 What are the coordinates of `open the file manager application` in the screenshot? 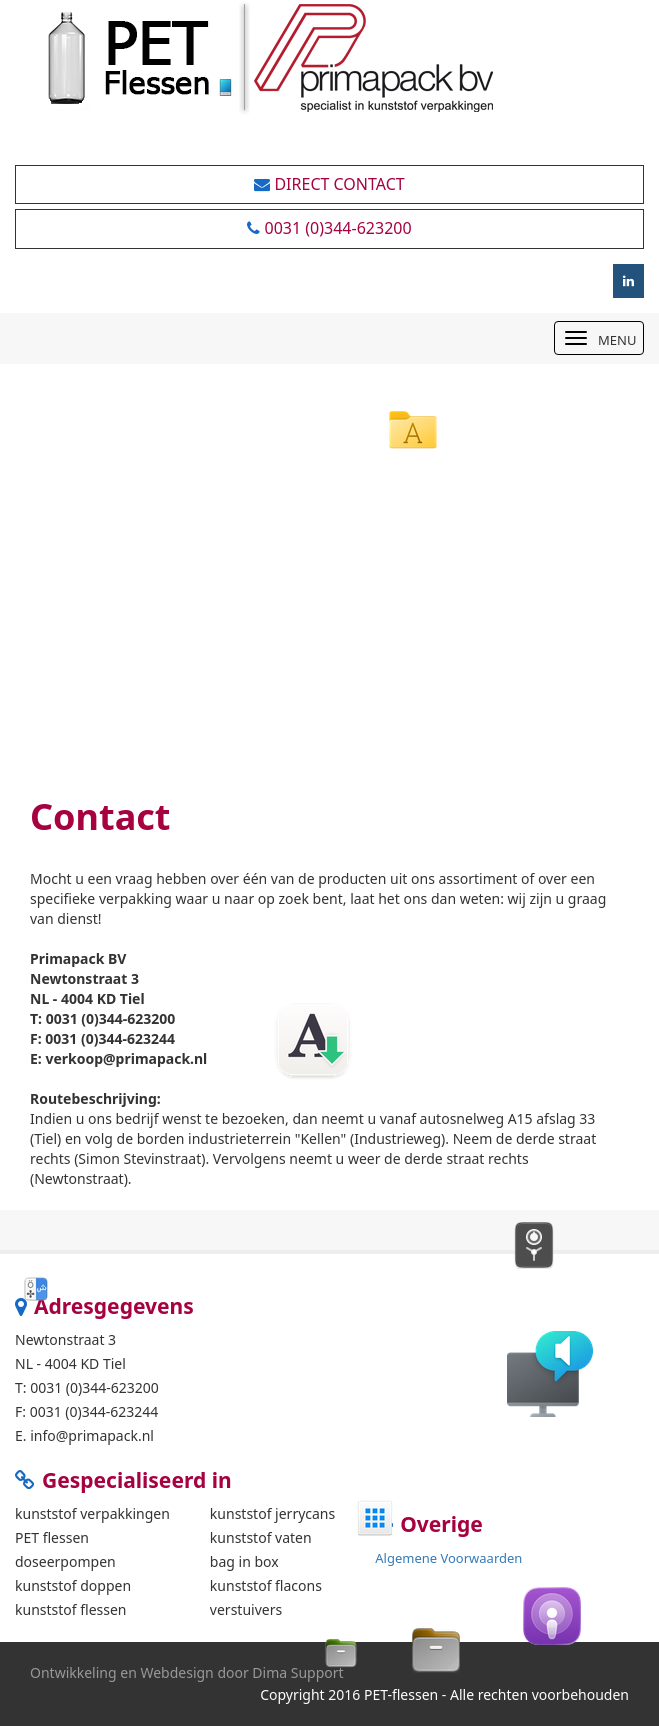 It's located at (341, 1653).